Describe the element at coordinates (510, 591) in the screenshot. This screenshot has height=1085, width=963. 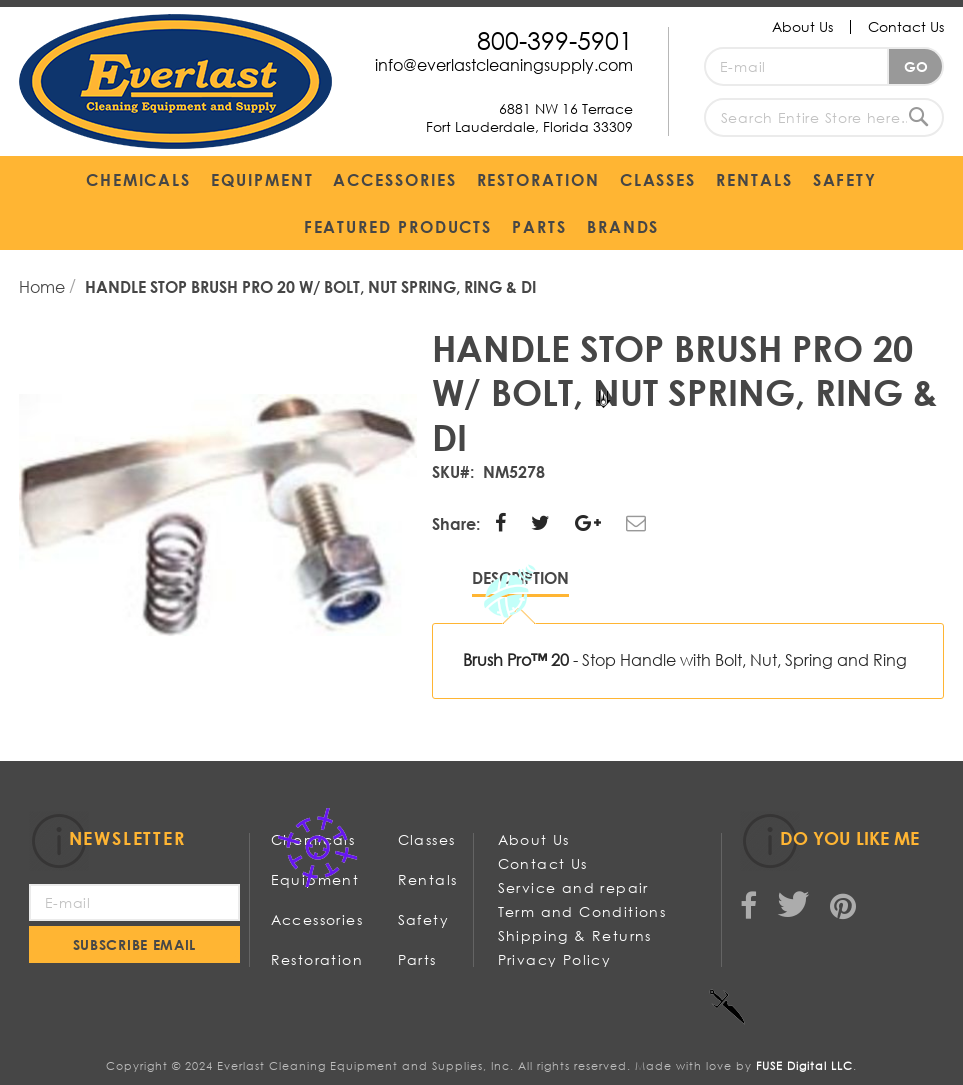
I see `use a potion or consumable item` at that location.